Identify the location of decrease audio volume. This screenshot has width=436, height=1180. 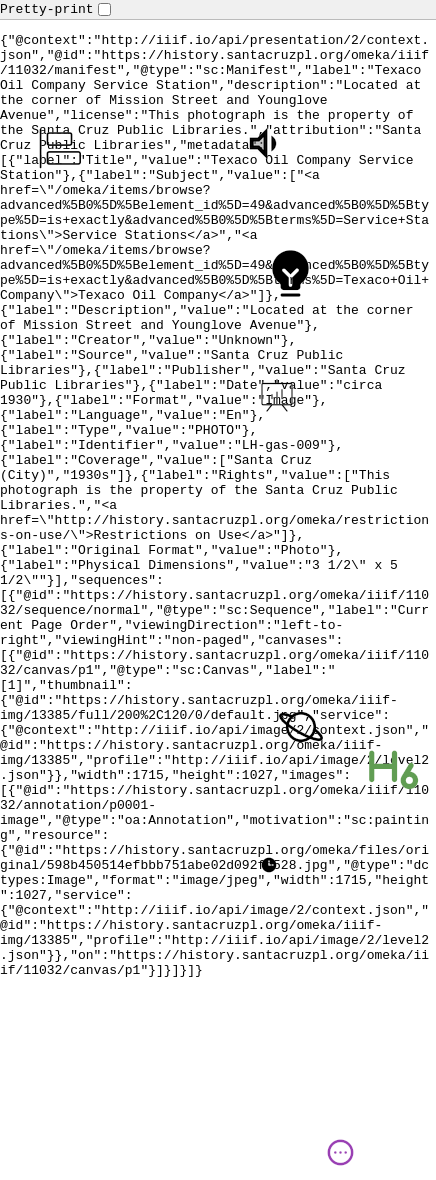
(263, 143).